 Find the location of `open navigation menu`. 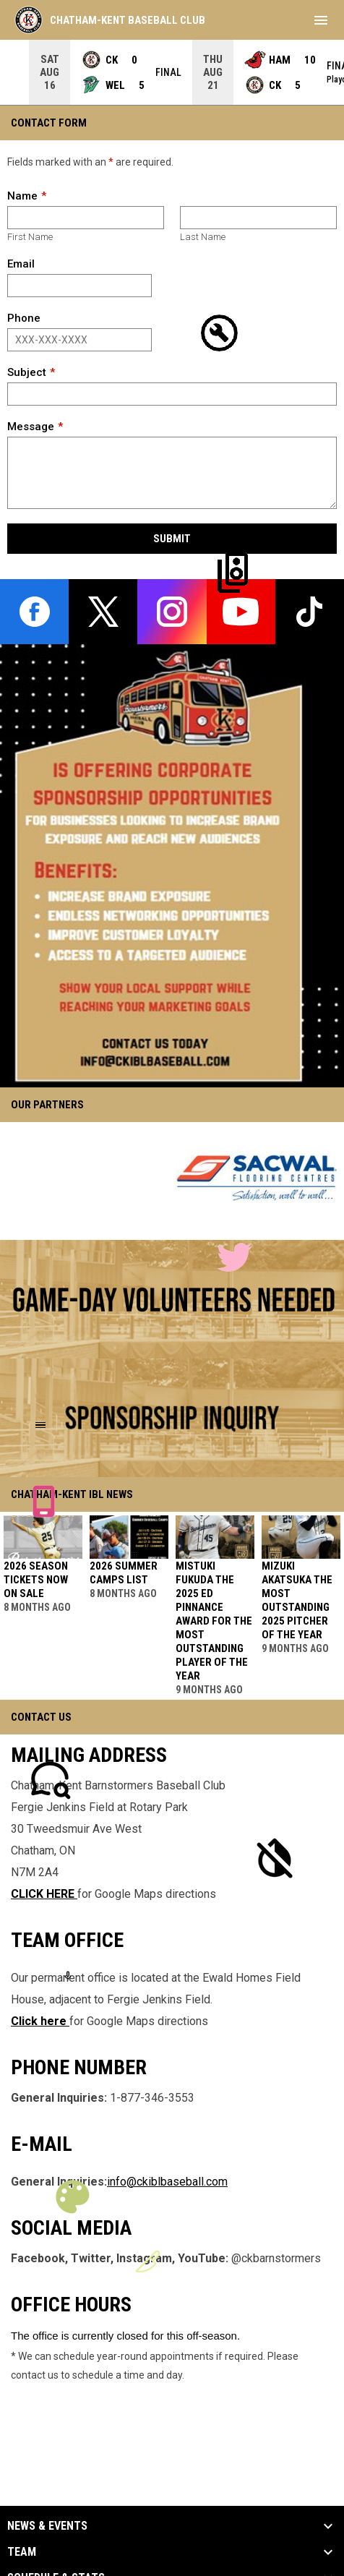

open navigation menu is located at coordinates (40, 1425).